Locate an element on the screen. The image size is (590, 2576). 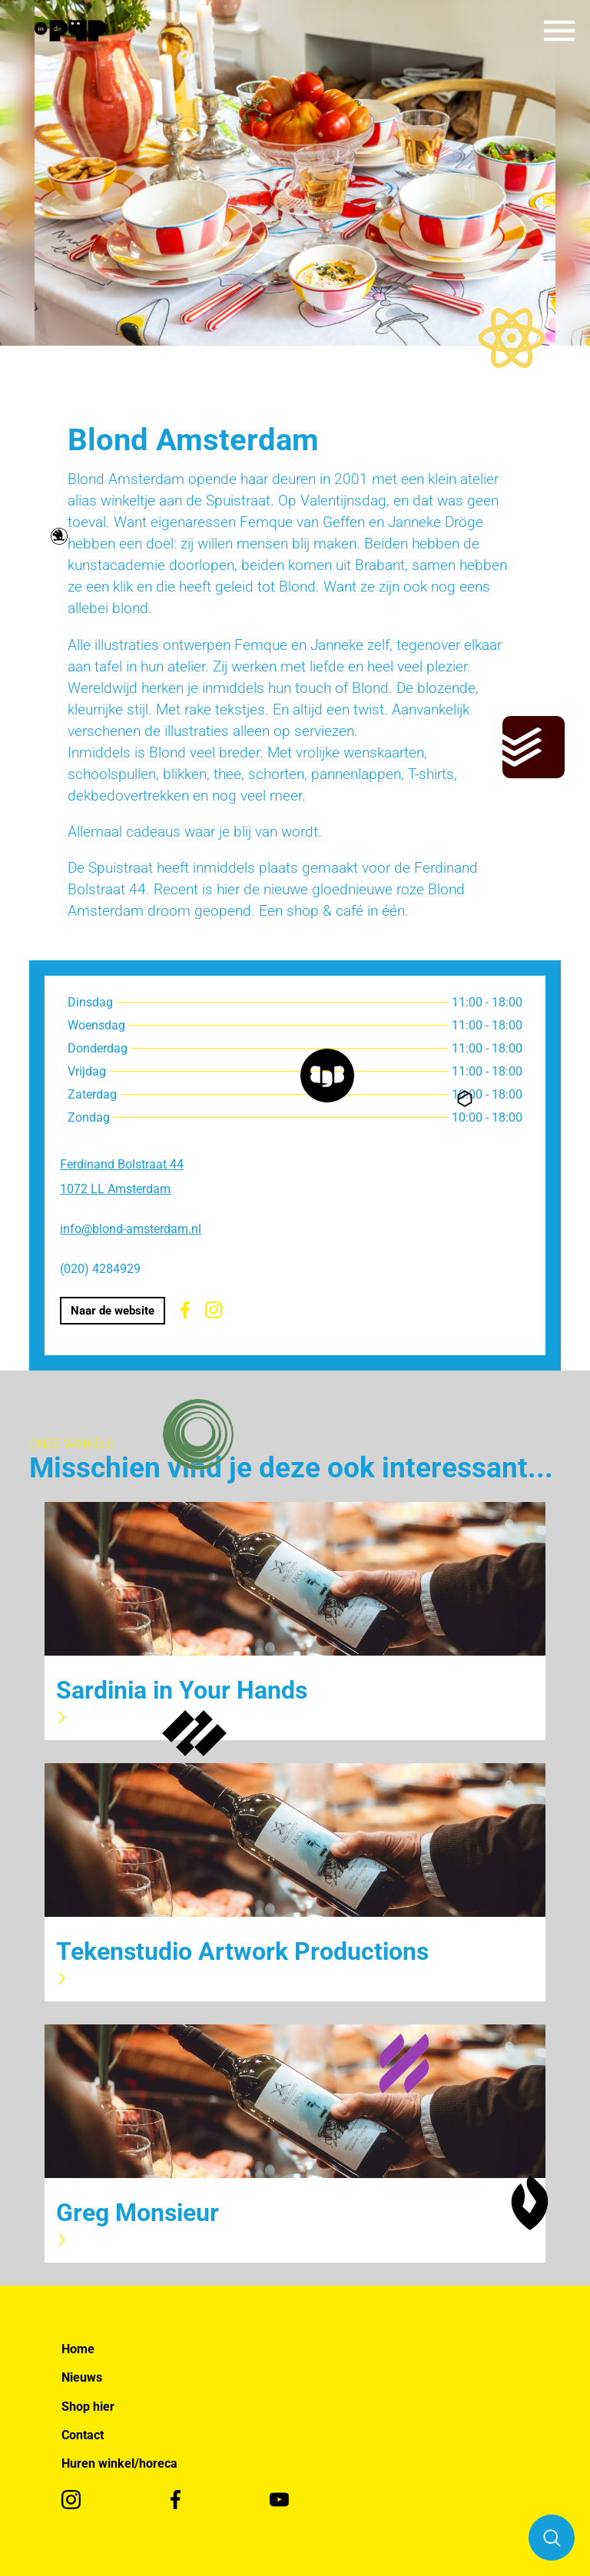
Škoda brand logo is located at coordinates (59, 536).